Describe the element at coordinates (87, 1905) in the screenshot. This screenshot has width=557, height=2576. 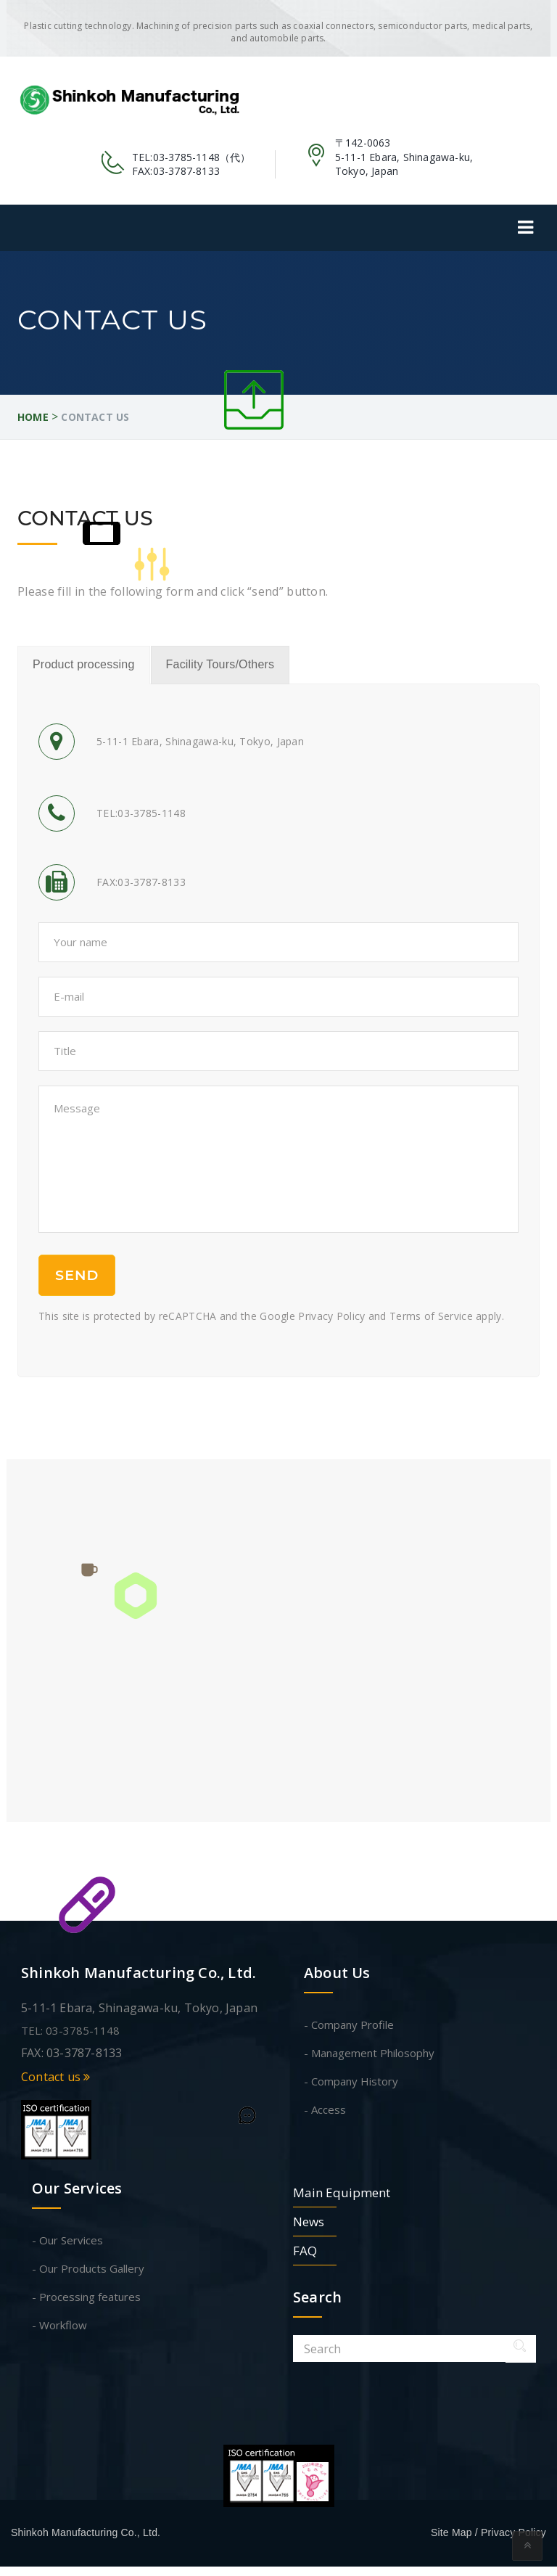
I see `access medication reminders` at that location.